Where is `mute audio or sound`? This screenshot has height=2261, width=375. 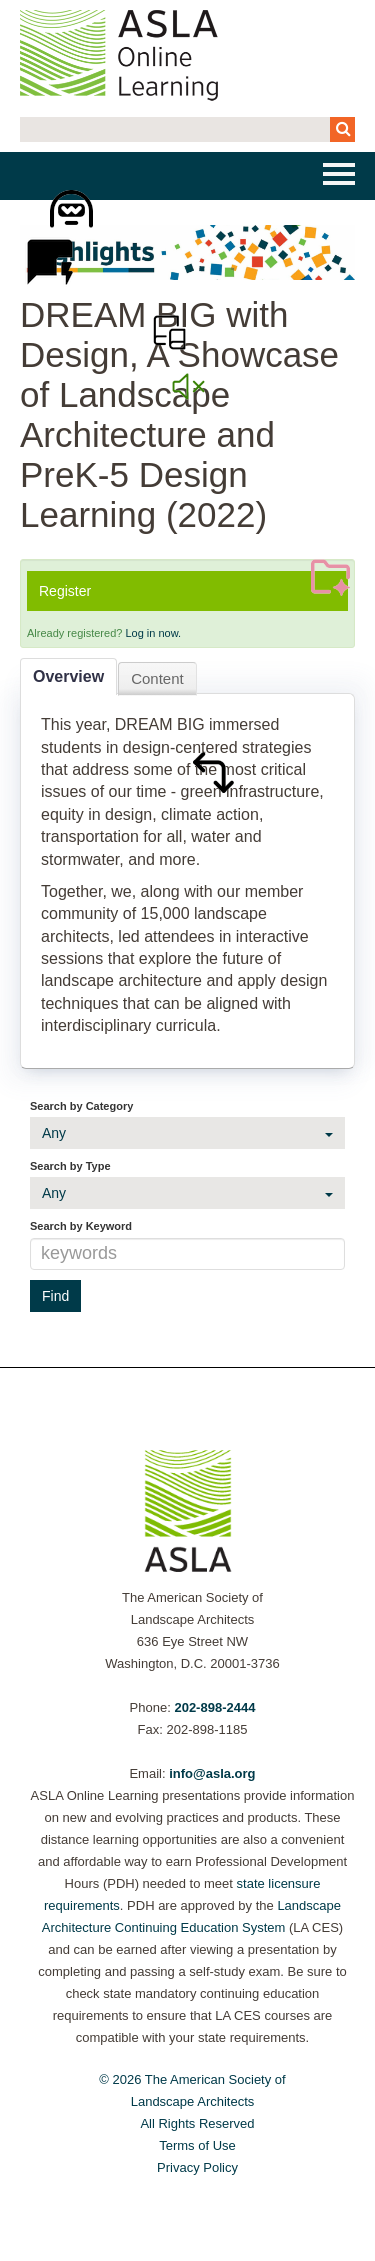 mute audio or sound is located at coordinates (188, 386).